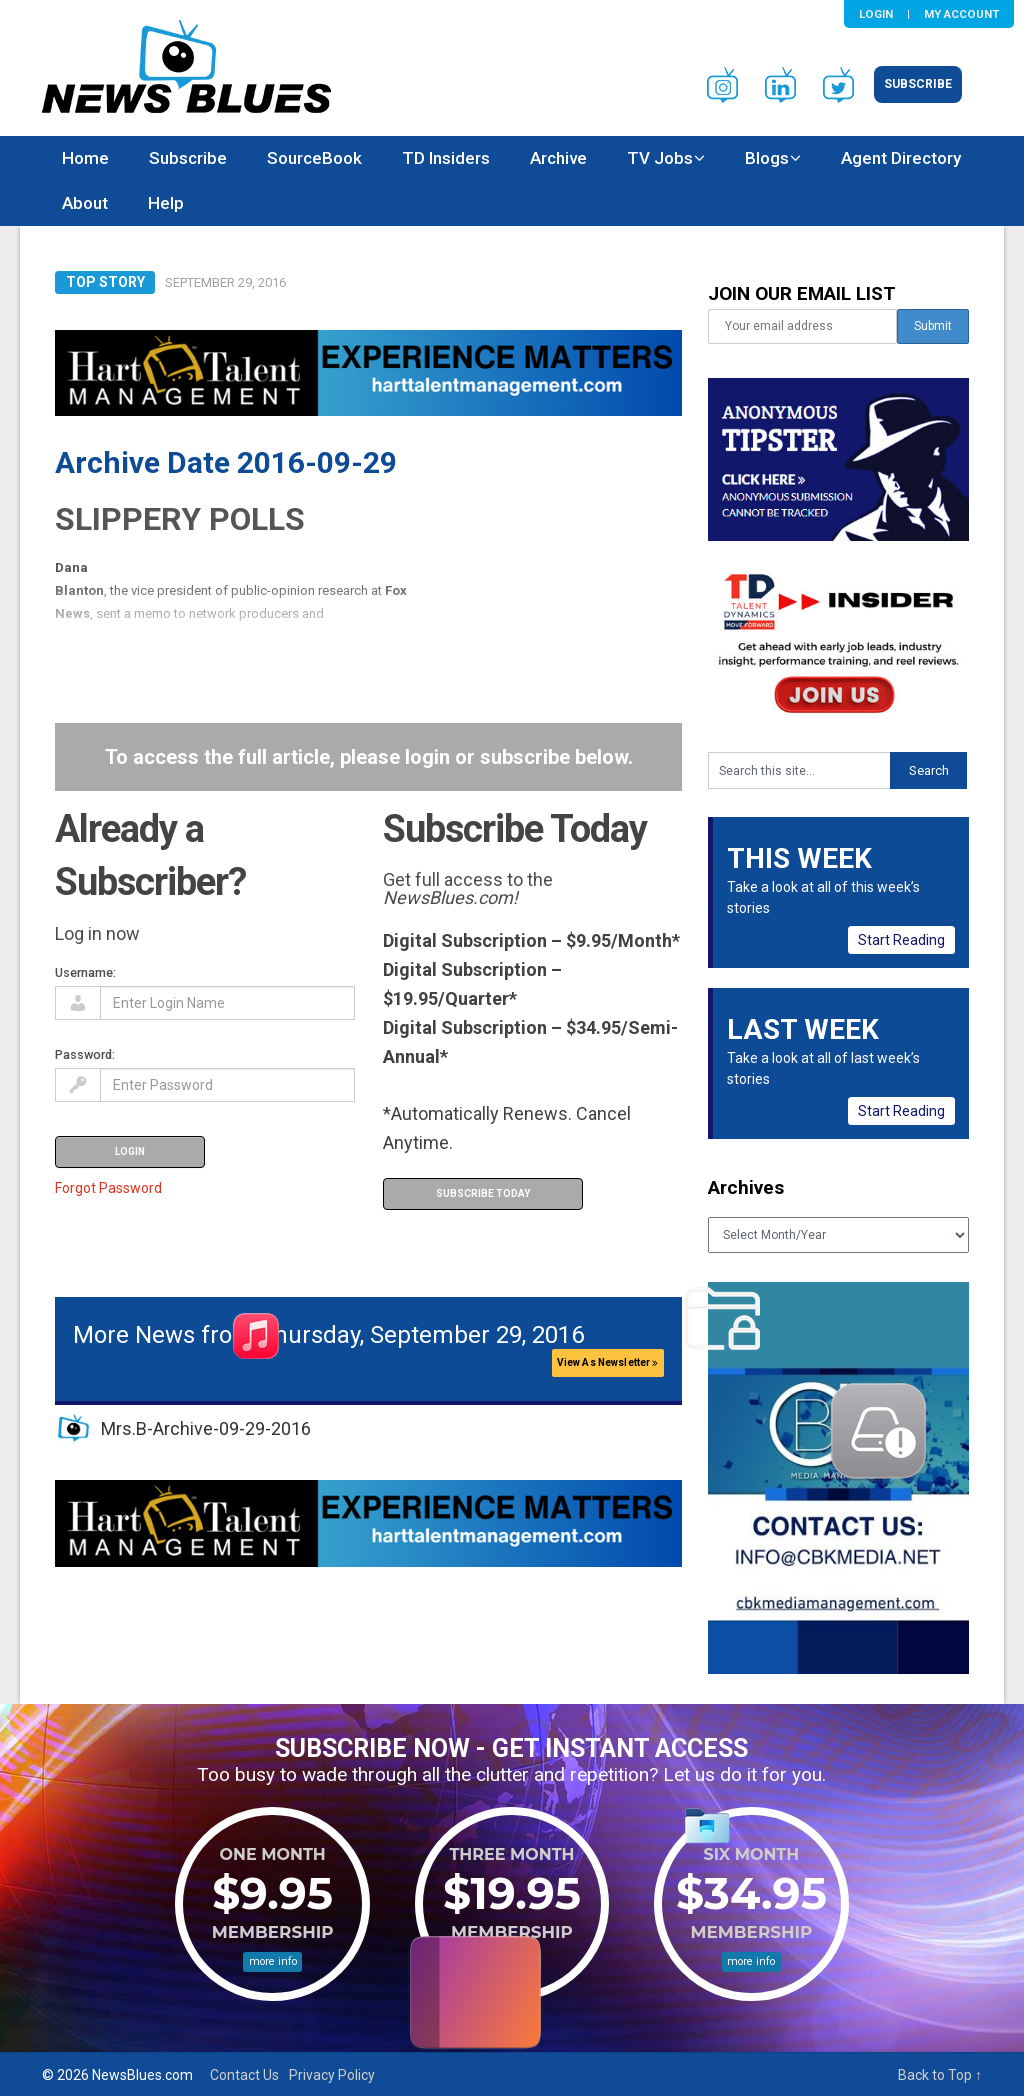  Describe the element at coordinates (722, 1318) in the screenshot. I see `access encrypted vault storage` at that location.